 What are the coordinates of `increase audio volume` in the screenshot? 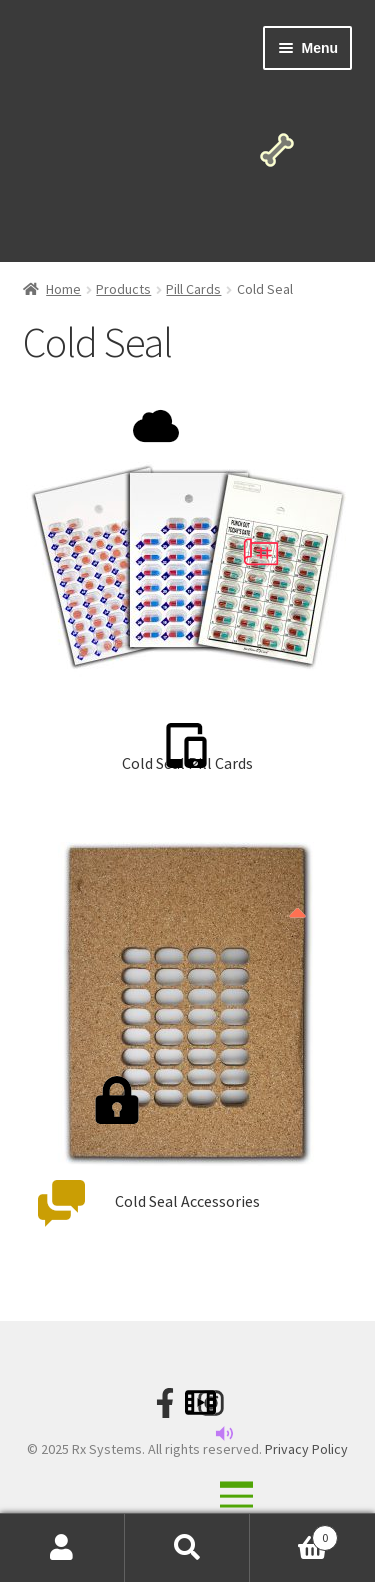 It's located at (224, 1433).